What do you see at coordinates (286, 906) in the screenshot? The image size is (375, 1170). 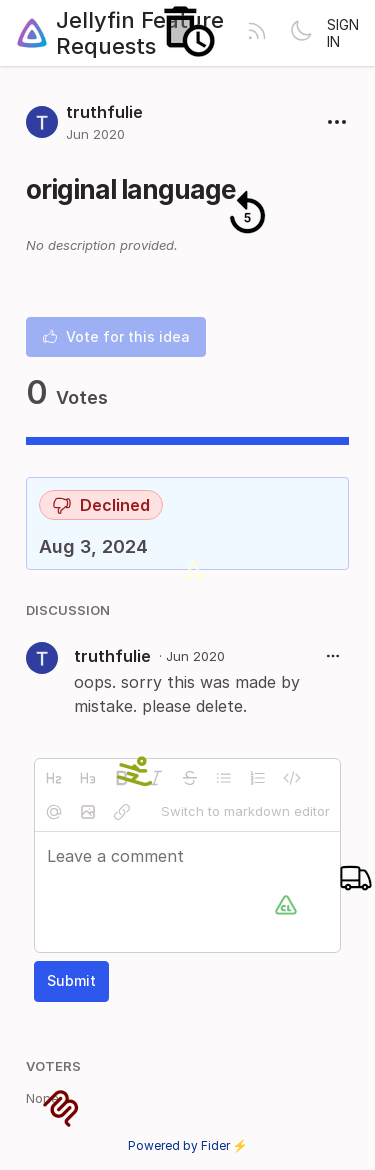 I see `indicates chlorine bleach is safe to use` at bounding box center [286, 906].